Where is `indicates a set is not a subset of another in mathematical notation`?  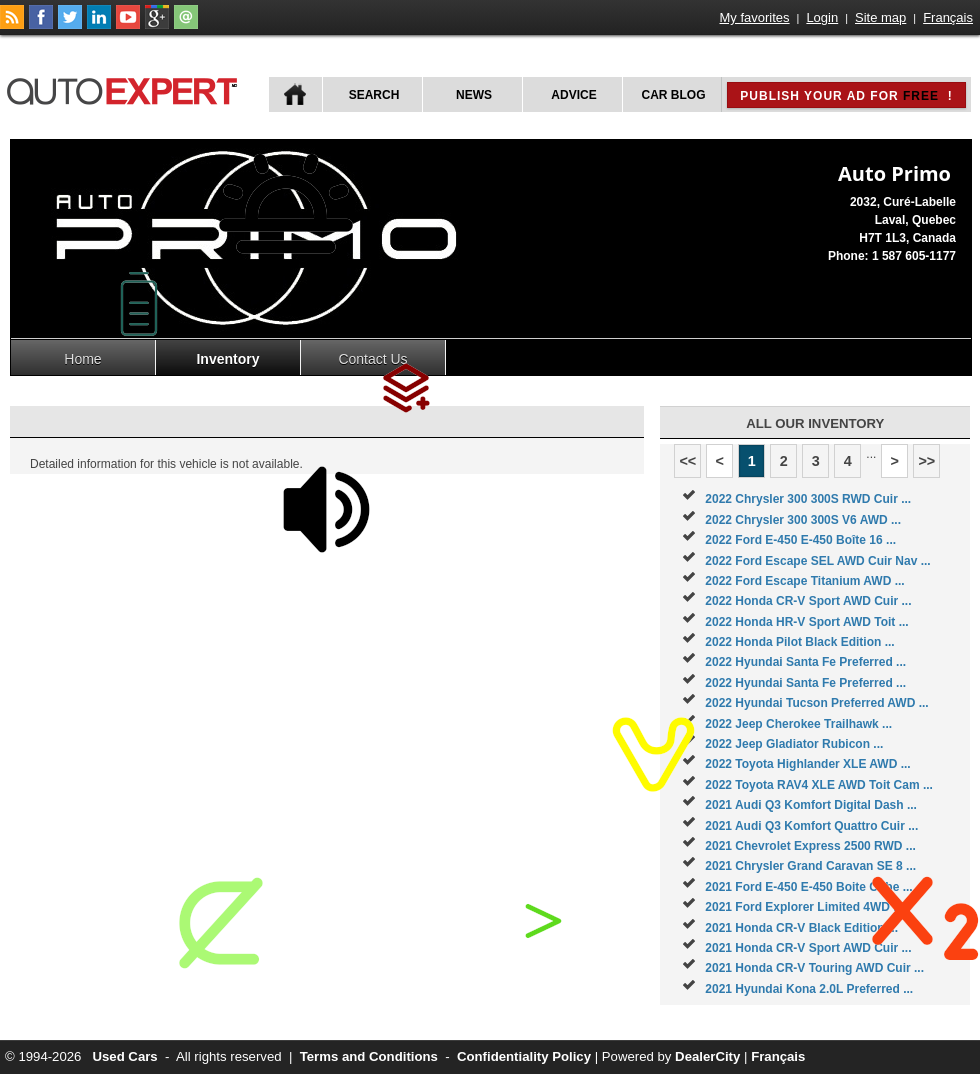
indicates a set is not a subset of another in mathematical notation is located at coordinates (221, 923).